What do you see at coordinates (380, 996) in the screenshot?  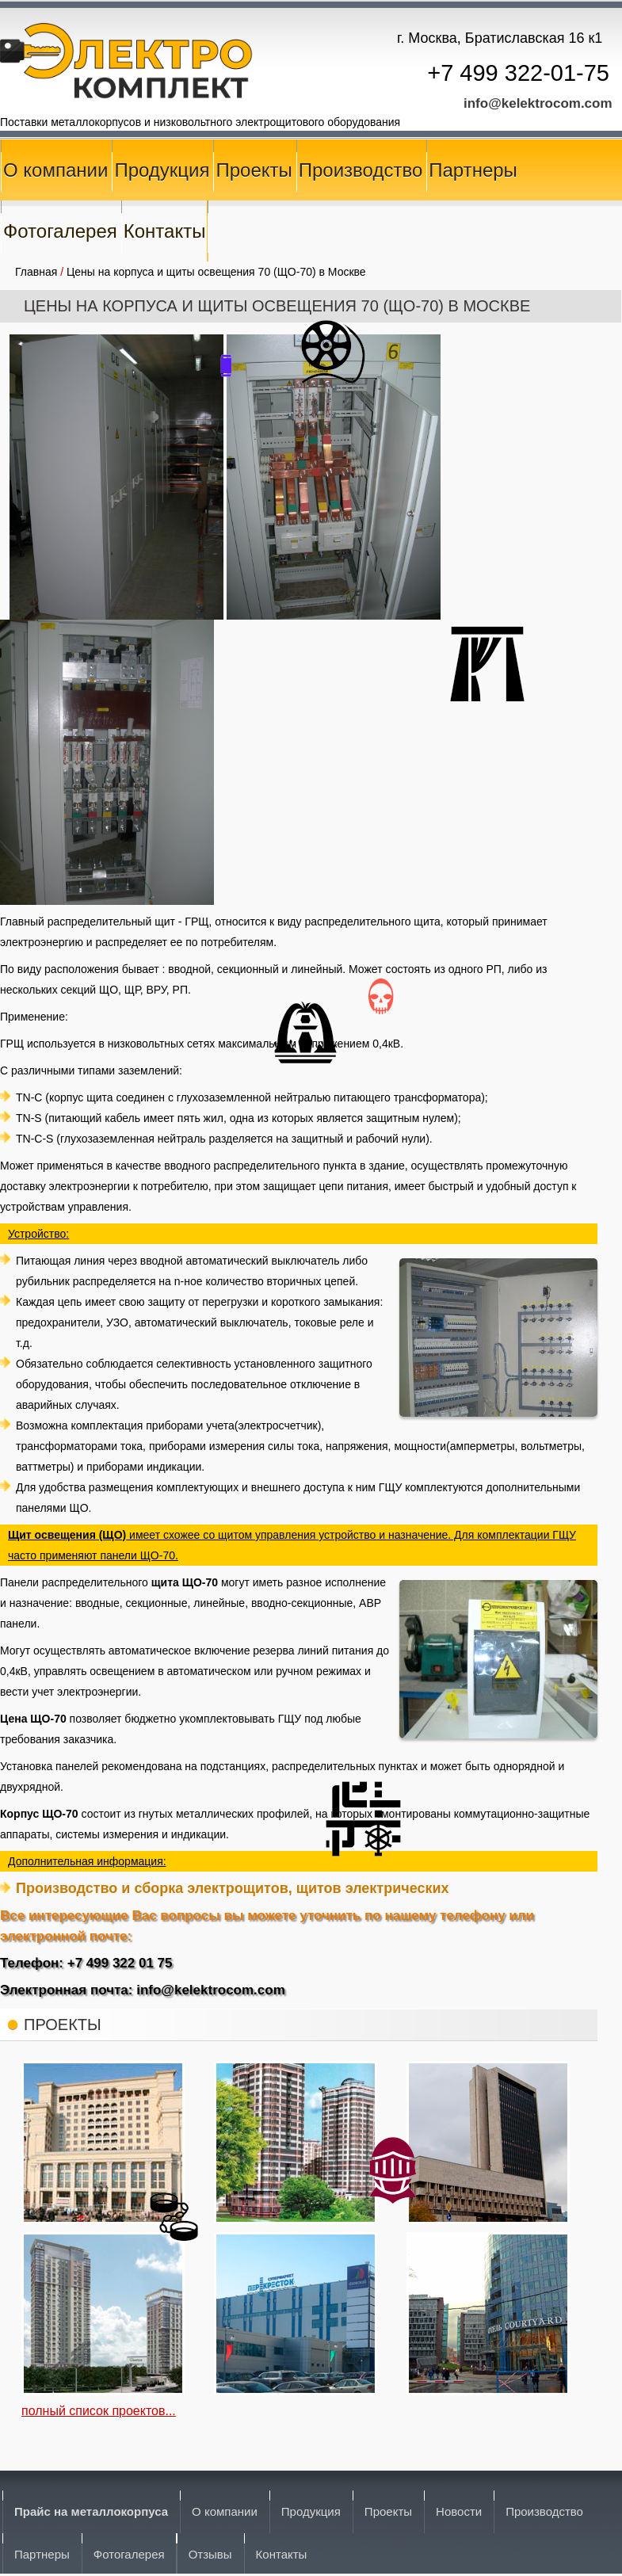 I see `select skull mask avatar or character cosmetic` at bounding box center [380, 996].